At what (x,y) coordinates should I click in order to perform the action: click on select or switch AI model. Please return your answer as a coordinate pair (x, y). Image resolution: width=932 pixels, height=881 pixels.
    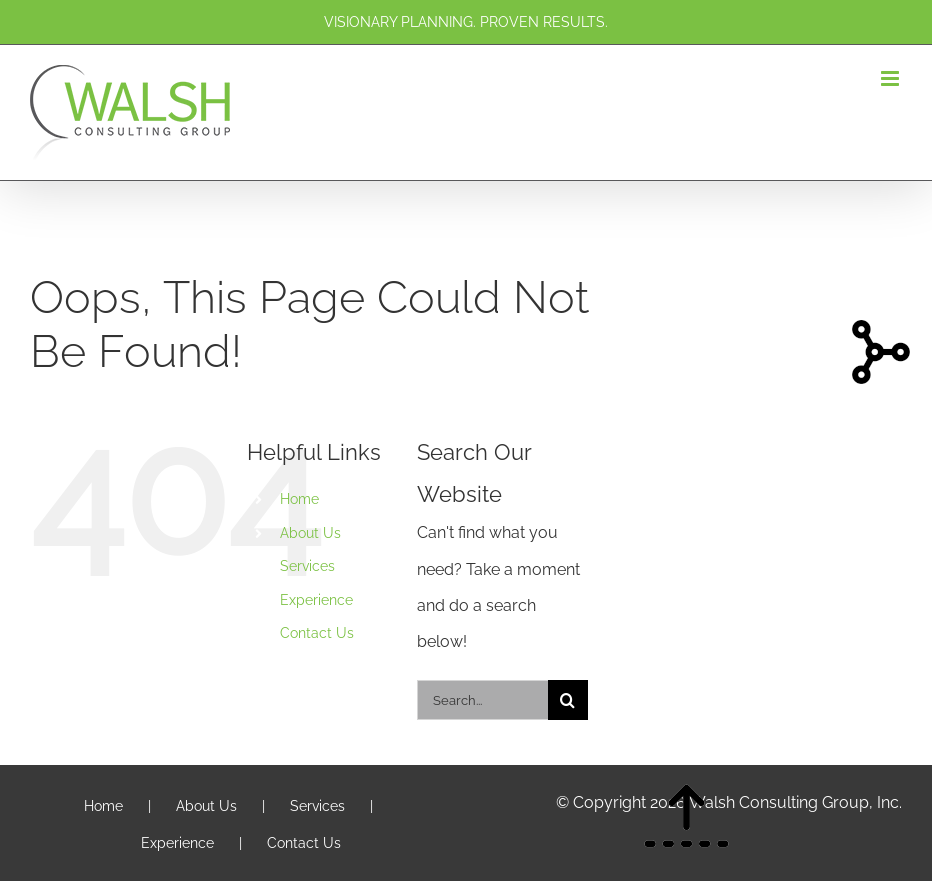
    Looking at the image, I should click on (881, 352).